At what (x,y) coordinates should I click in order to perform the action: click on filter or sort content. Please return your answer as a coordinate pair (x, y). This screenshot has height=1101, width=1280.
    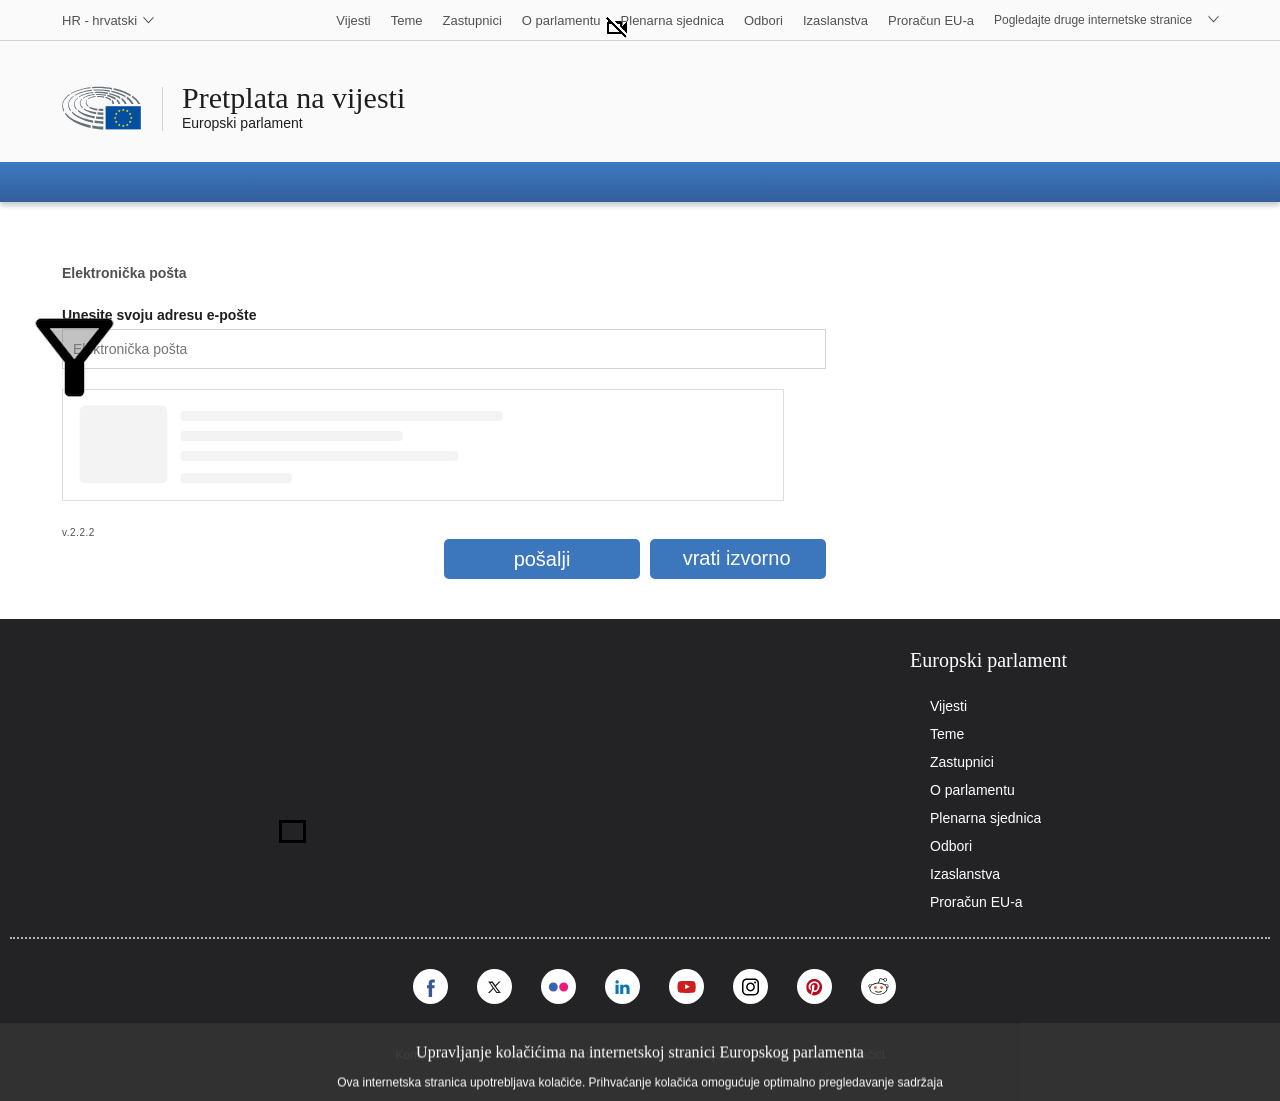
    Looking at the image, I should click on (74, 357).